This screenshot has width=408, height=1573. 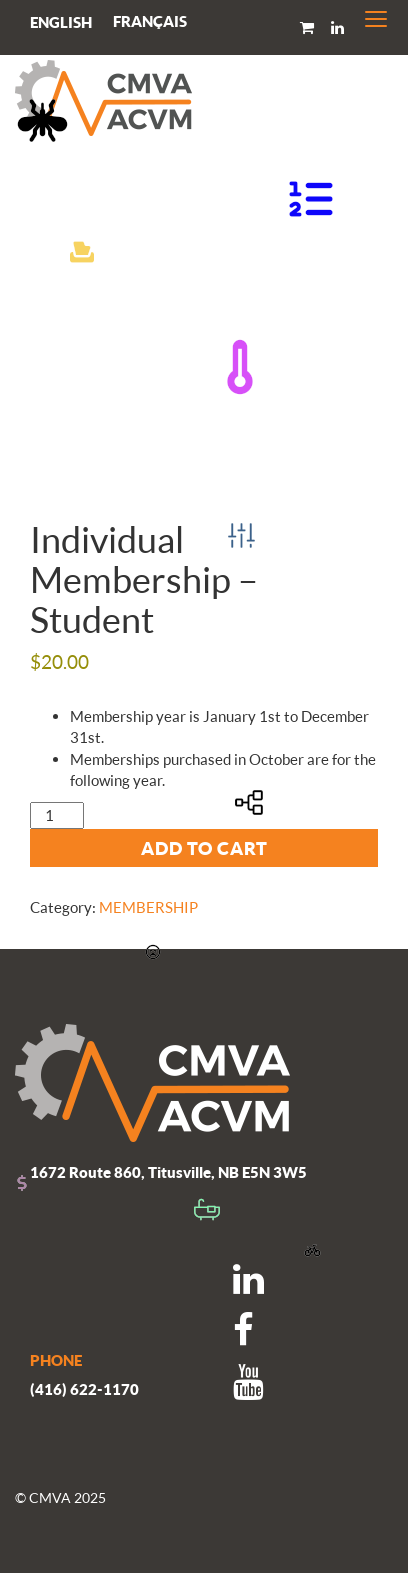 I want to click on view current temperature, so click(x=240, y=367).